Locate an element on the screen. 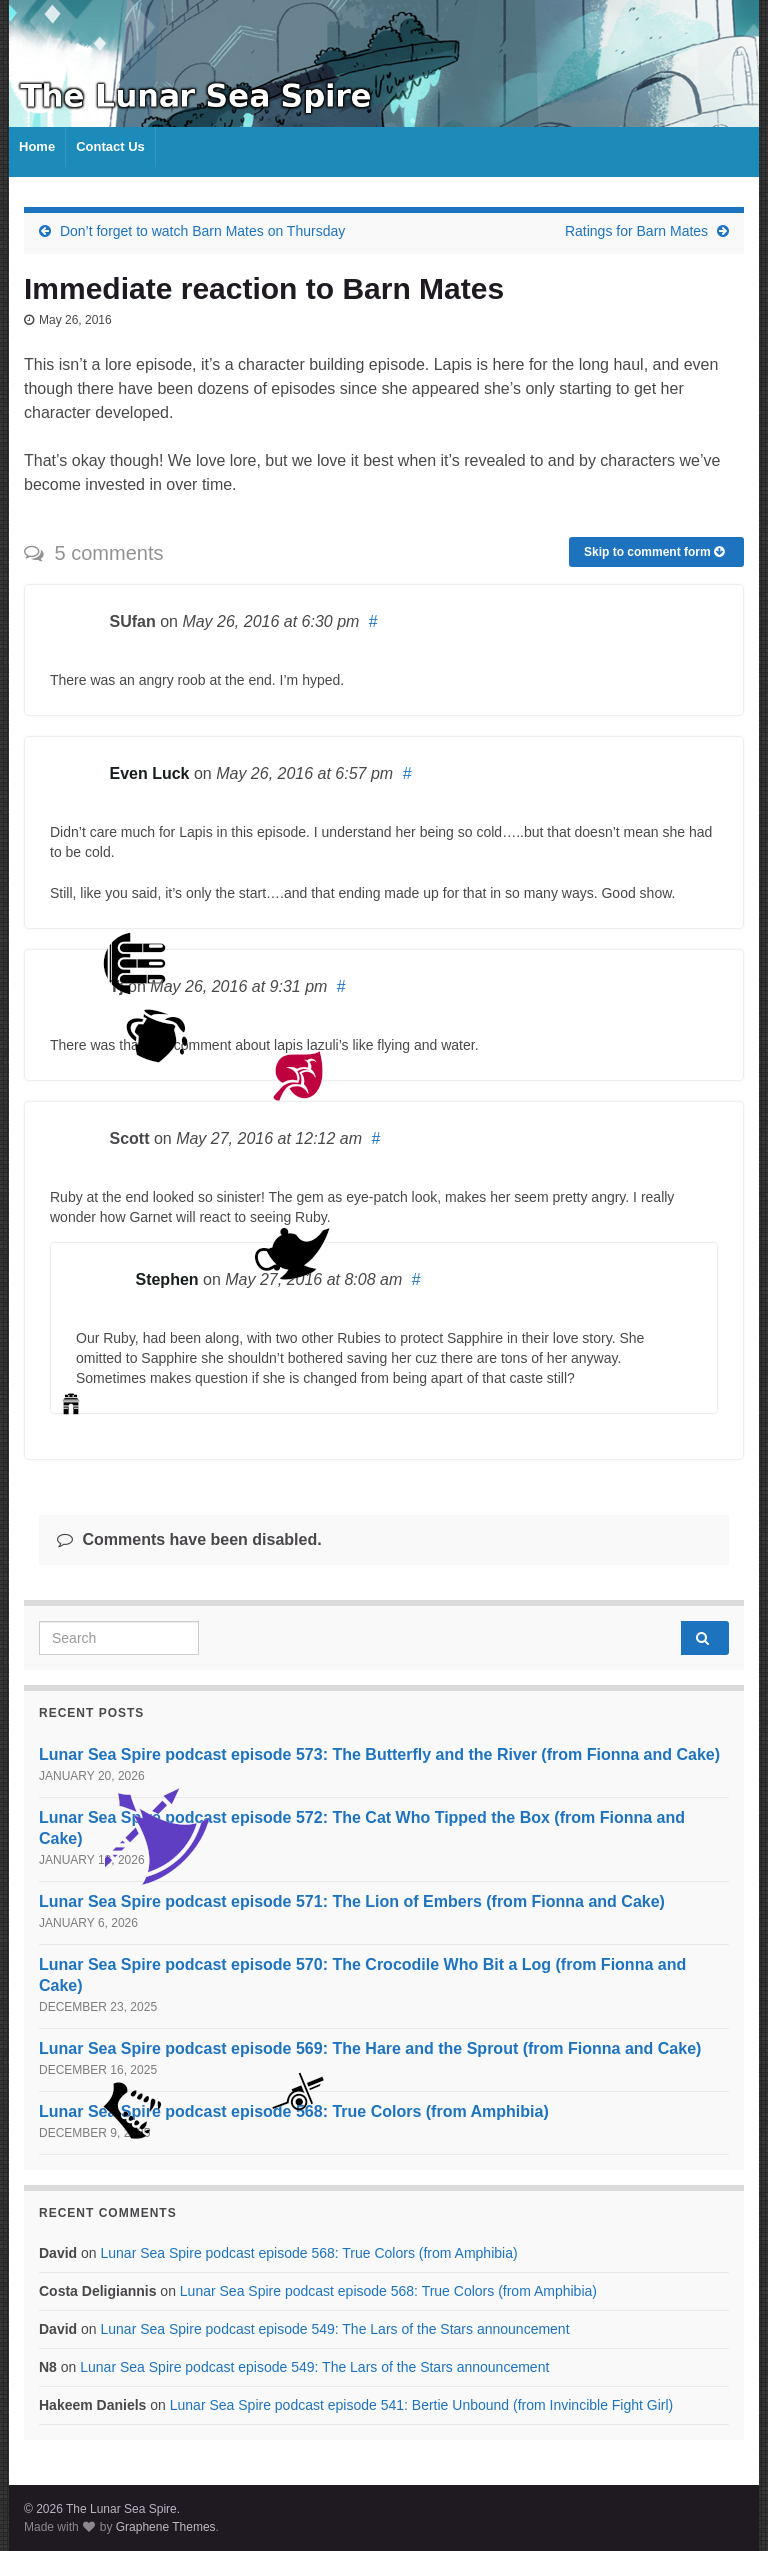  nature or plant category in a game inventory is located at coordinates (298, 1076).